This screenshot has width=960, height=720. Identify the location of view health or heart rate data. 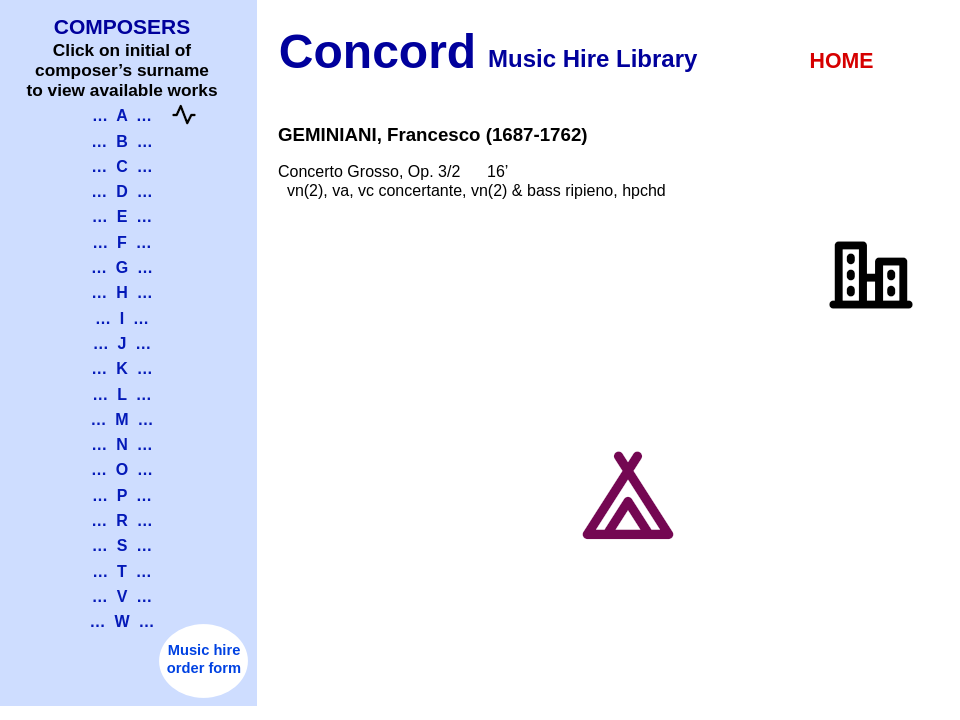
(184, 115).